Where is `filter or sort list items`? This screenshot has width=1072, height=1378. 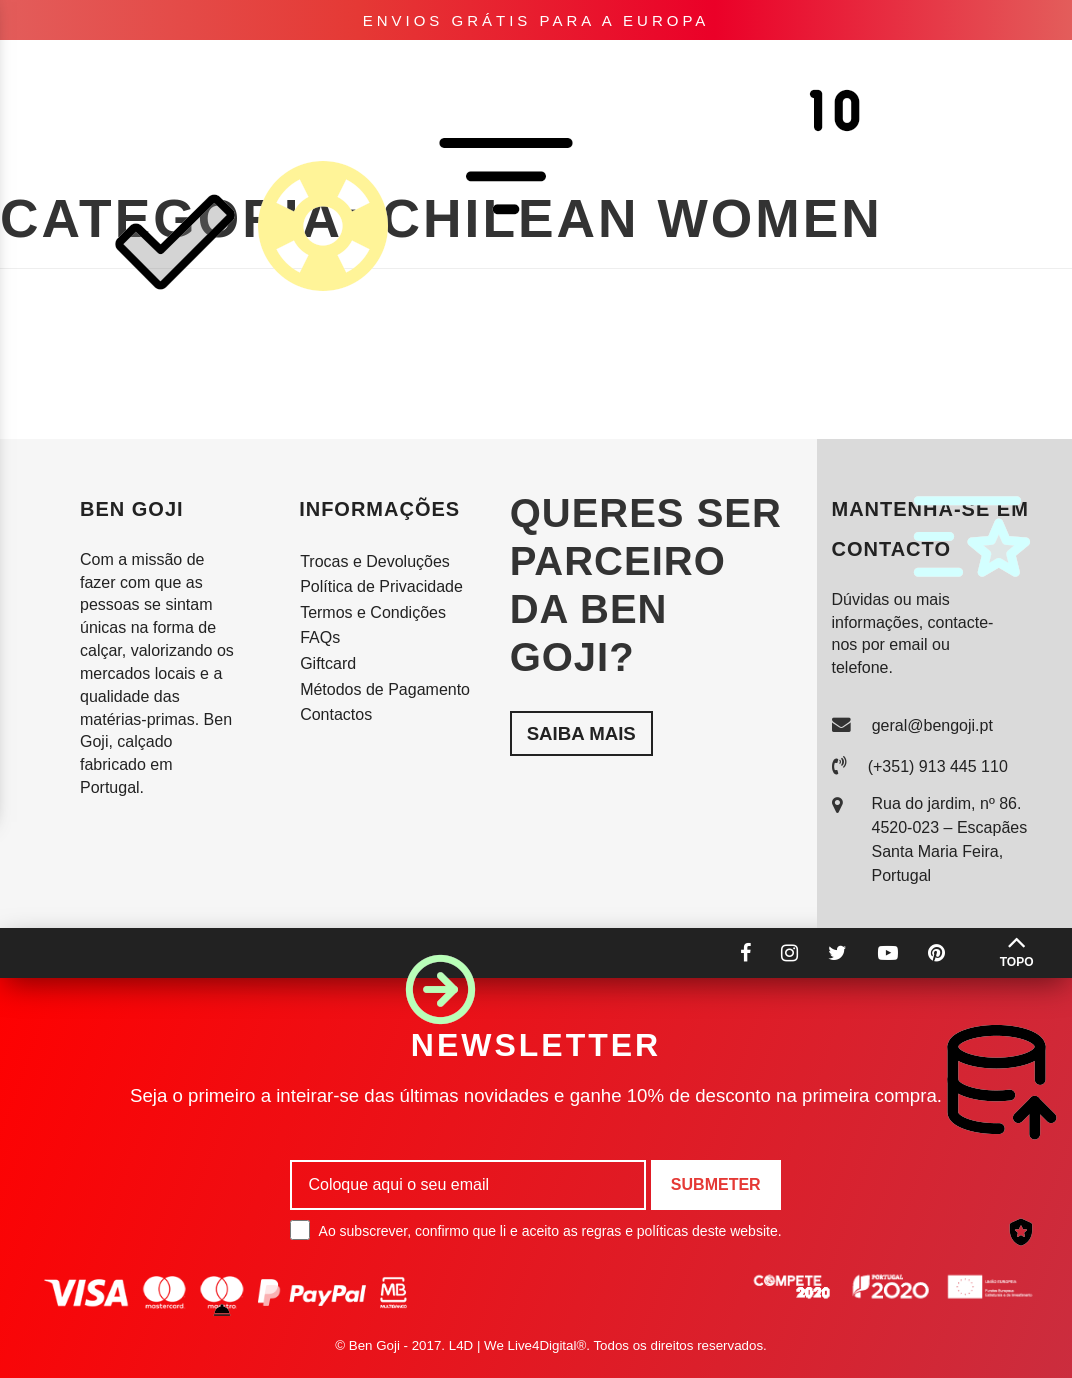
filter or sort list items is located at coordinates (506, 178).